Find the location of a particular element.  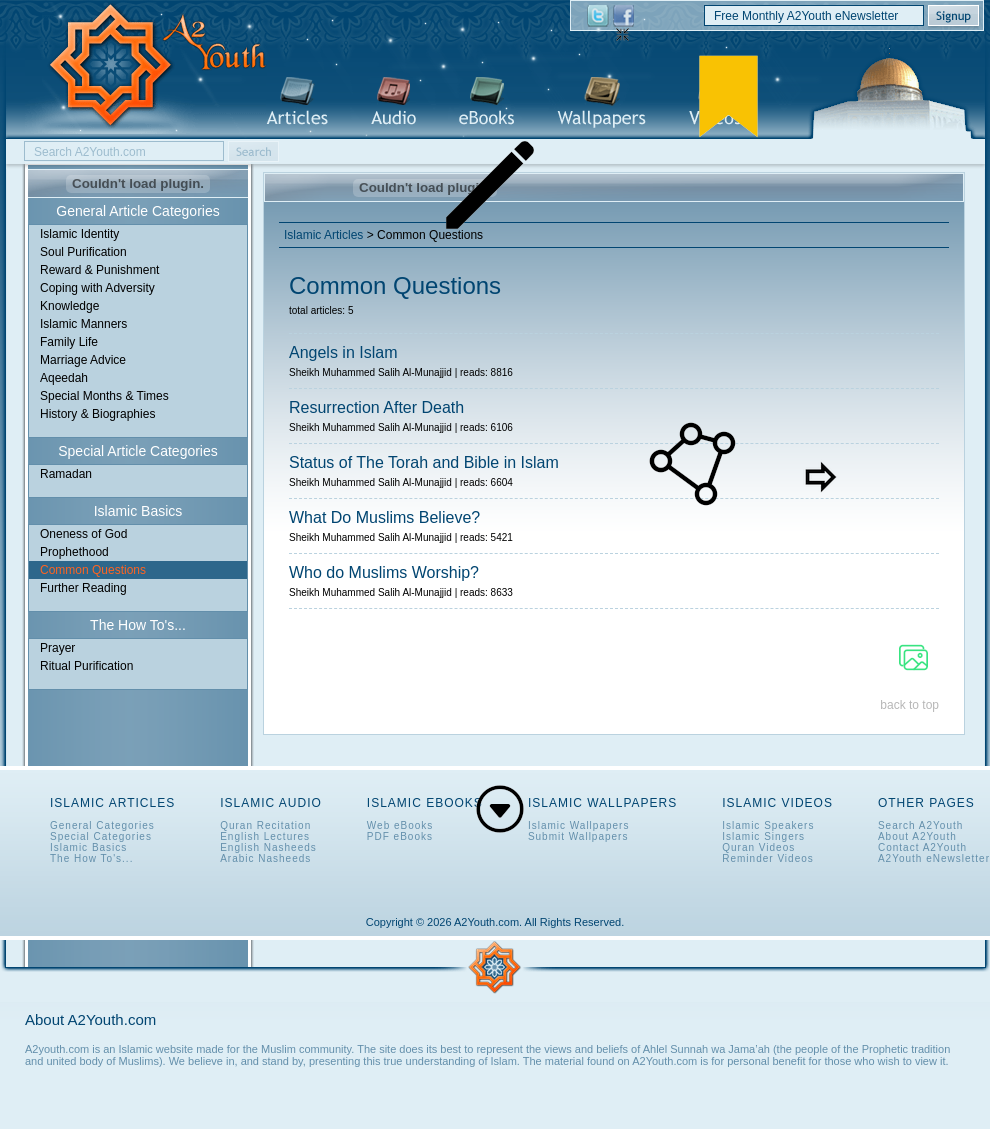

expand a dropdown menu or section is located at coordinates (500, 809).